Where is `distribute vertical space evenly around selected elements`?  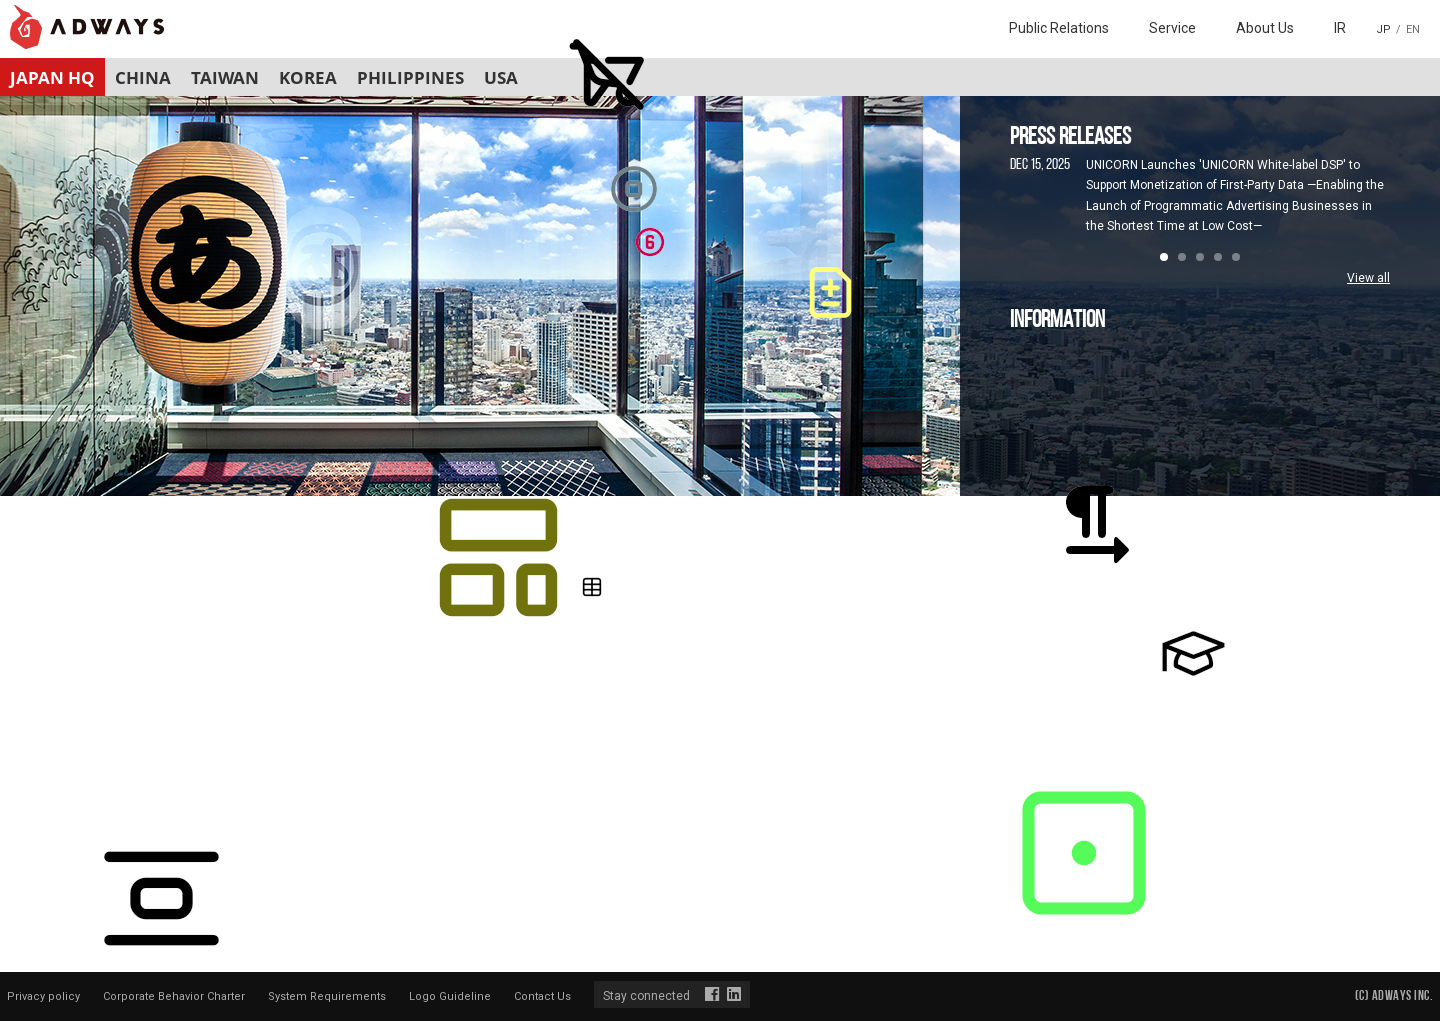
distribute vertical space evenly around selected elements is located at coordinates (161, 898).